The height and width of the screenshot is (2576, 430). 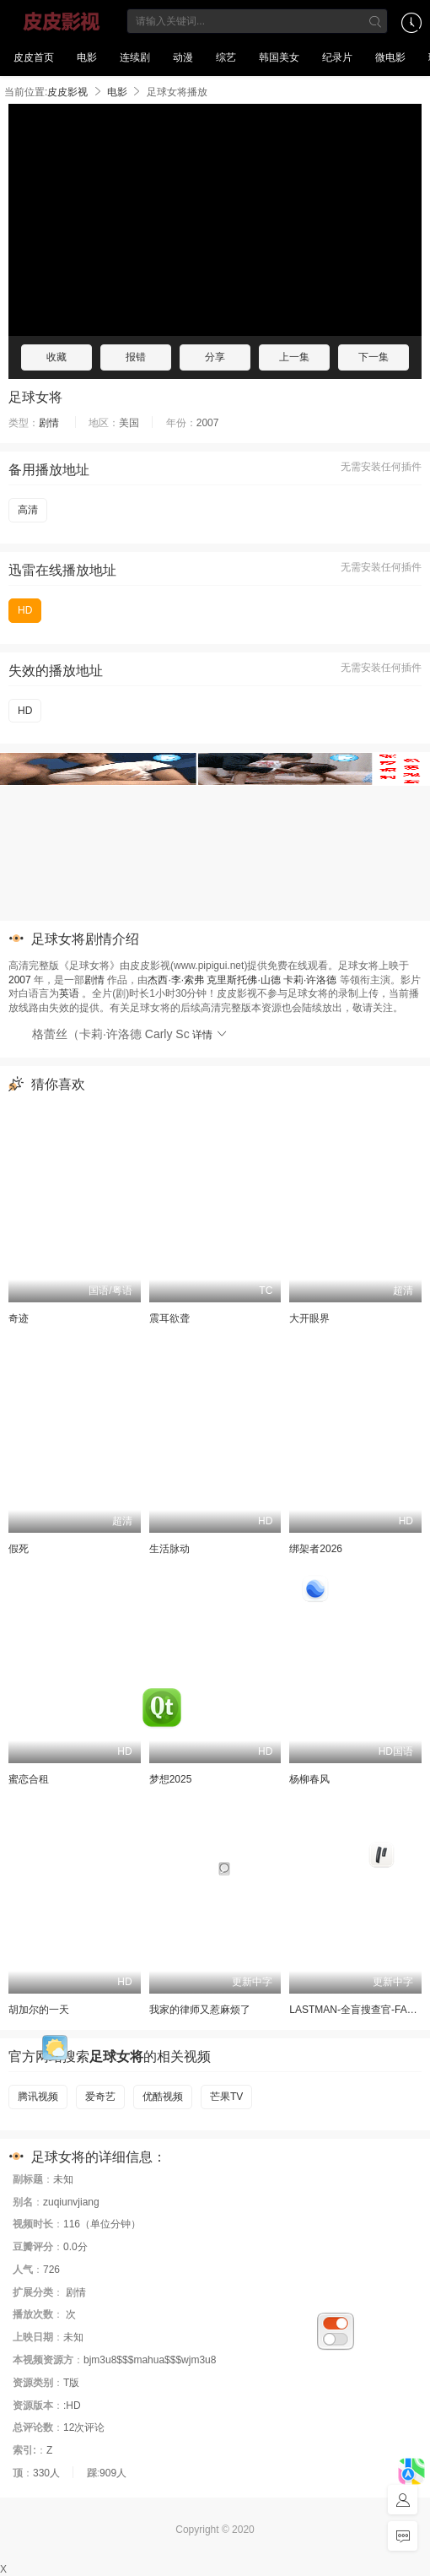 What do you see at coordinates (336, 2331) in the screenshot?
I see `open gnome tweaks to customize system settings` at bounding box center [336, 2331].